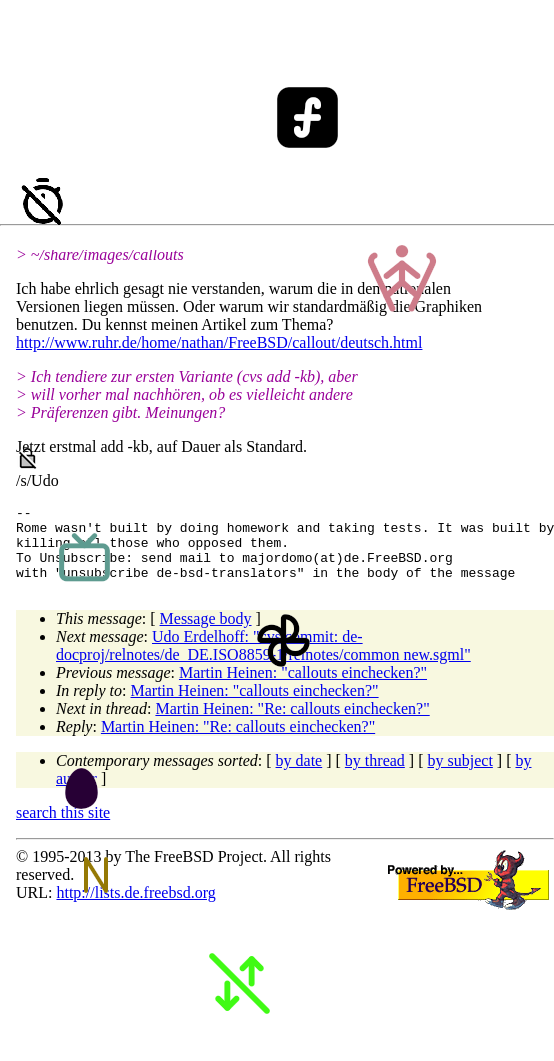 This screenshot has width=554, height=1061. What do you see at coordinates (84, 558) in the screenshot?
I see `access tv or video streaming options` at bounding box center [84, 558].